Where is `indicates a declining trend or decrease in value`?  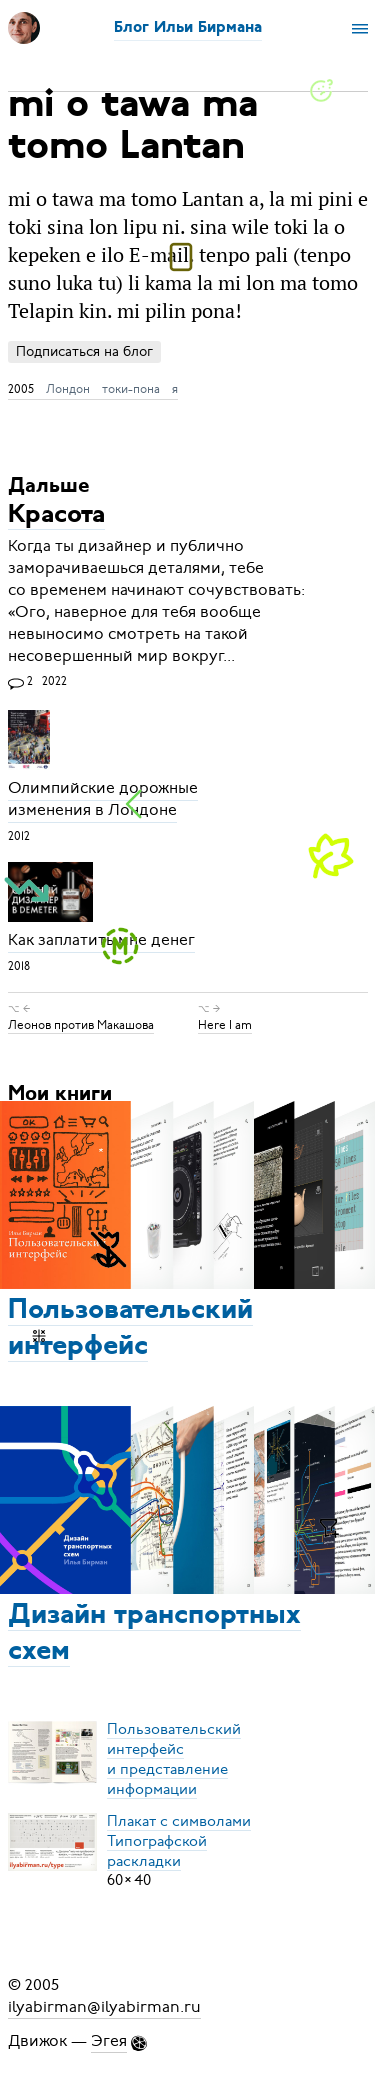
indicates a declining trend or decrease in value is located at coordinates (26, 889).